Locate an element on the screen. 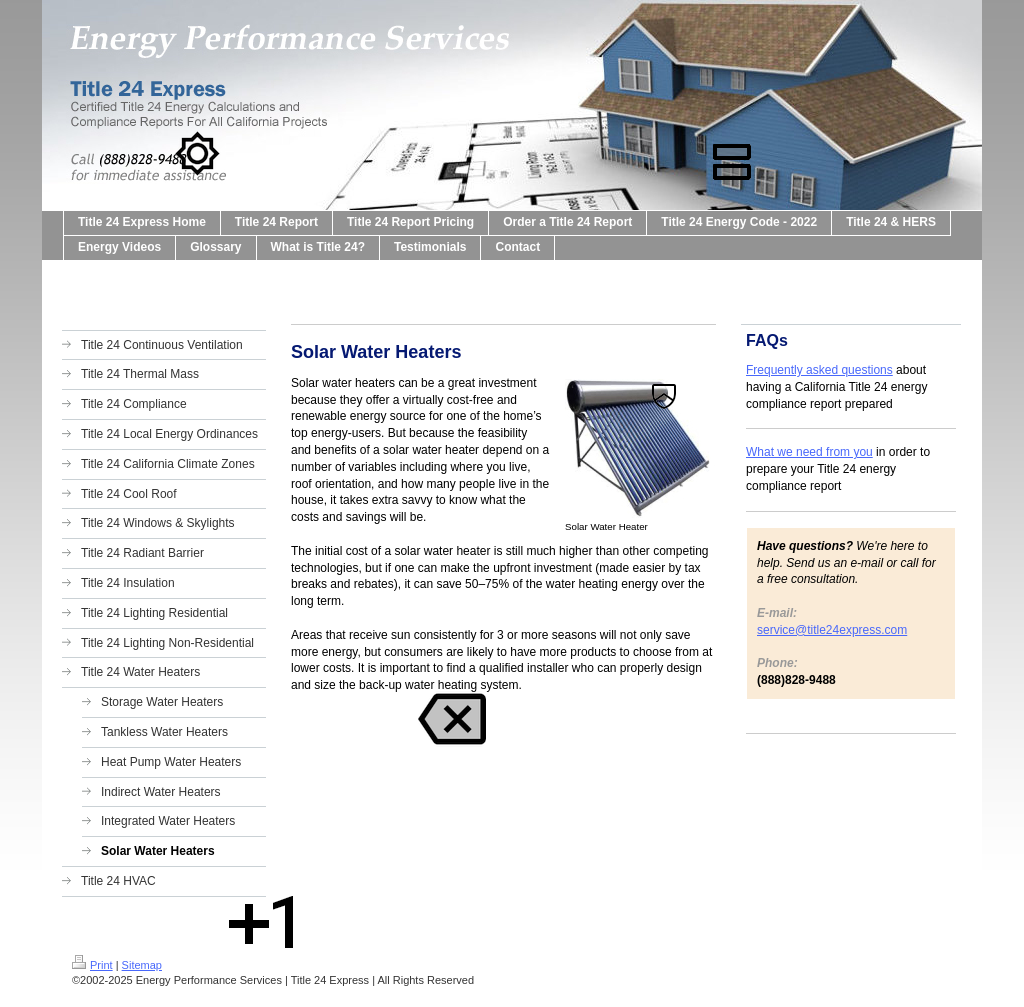  access security or protection settings is located at coordinates (664, 395).